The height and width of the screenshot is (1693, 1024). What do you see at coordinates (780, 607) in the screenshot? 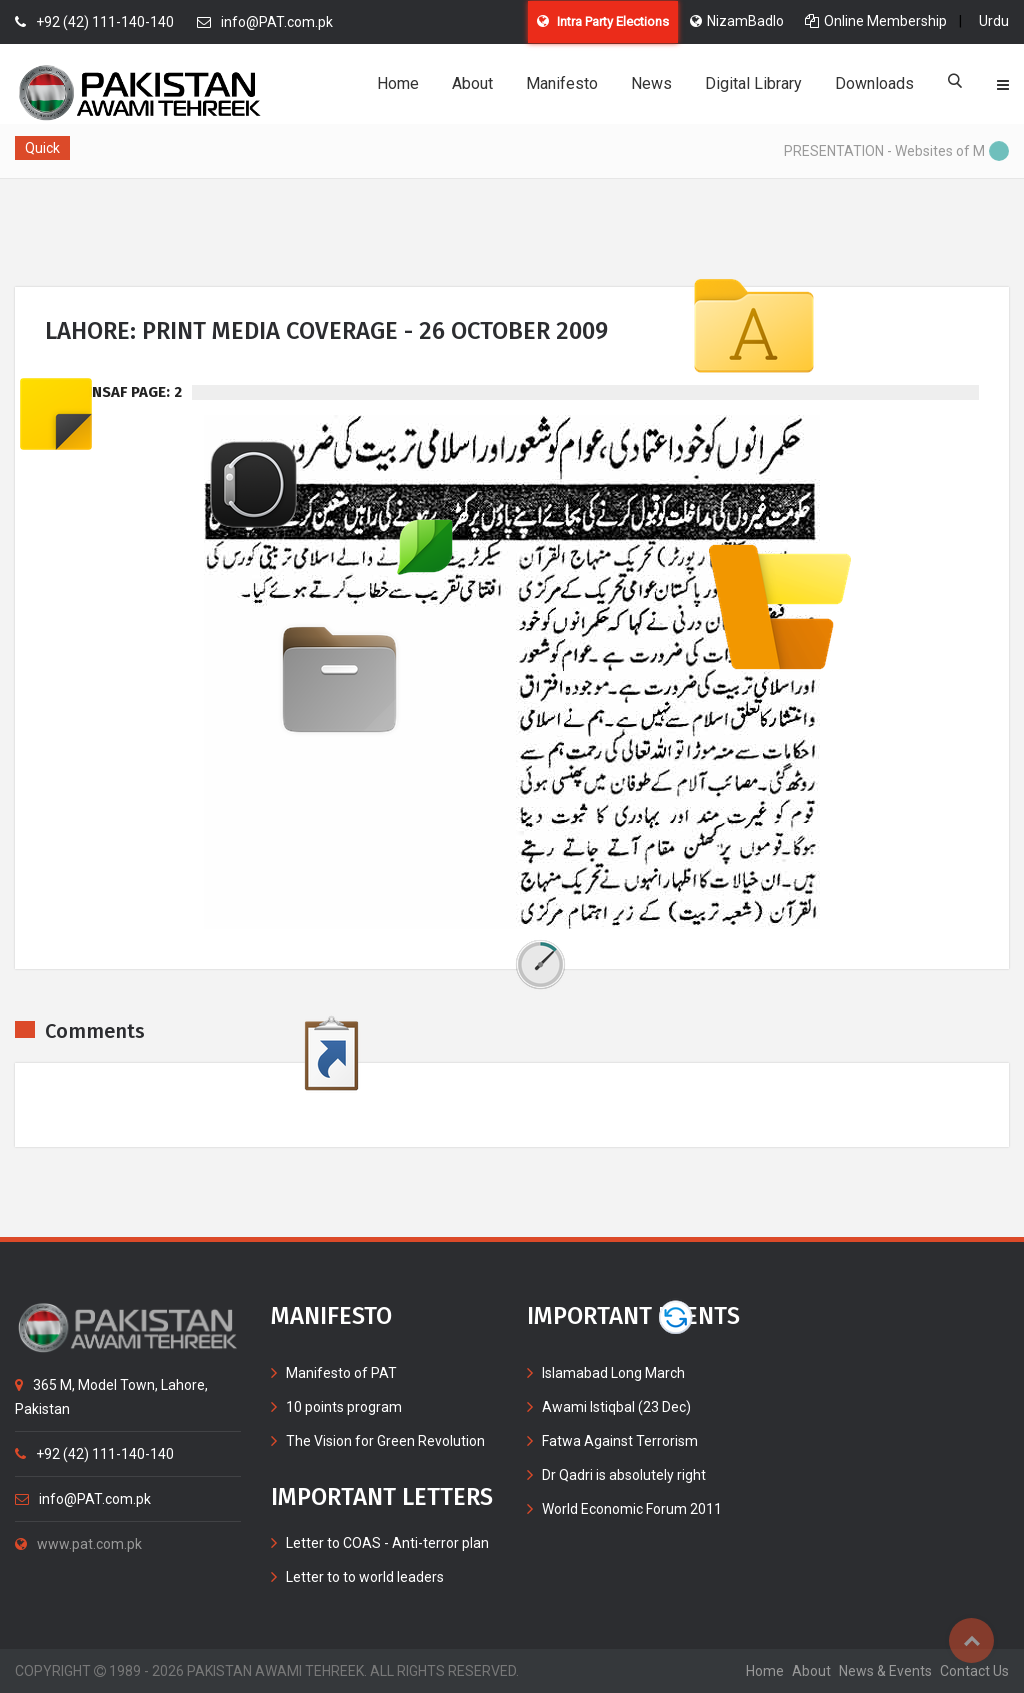
I see `open the commerce or shopping app` at bounding box center [780, 607].